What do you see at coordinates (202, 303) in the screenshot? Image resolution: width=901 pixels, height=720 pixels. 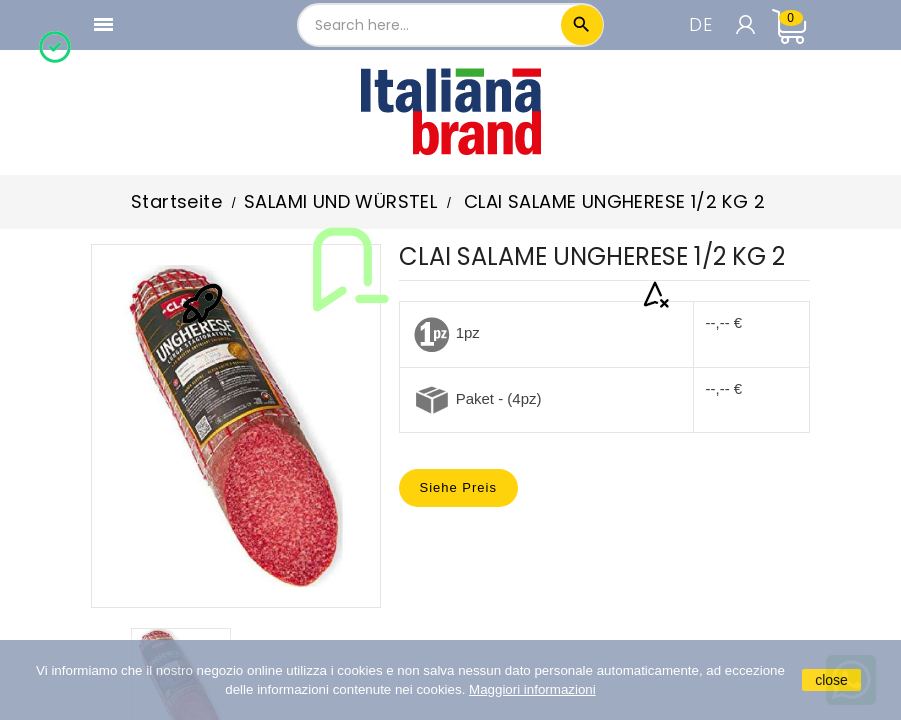 I see `launch or deploy an application` at bounding box center [202, 303].